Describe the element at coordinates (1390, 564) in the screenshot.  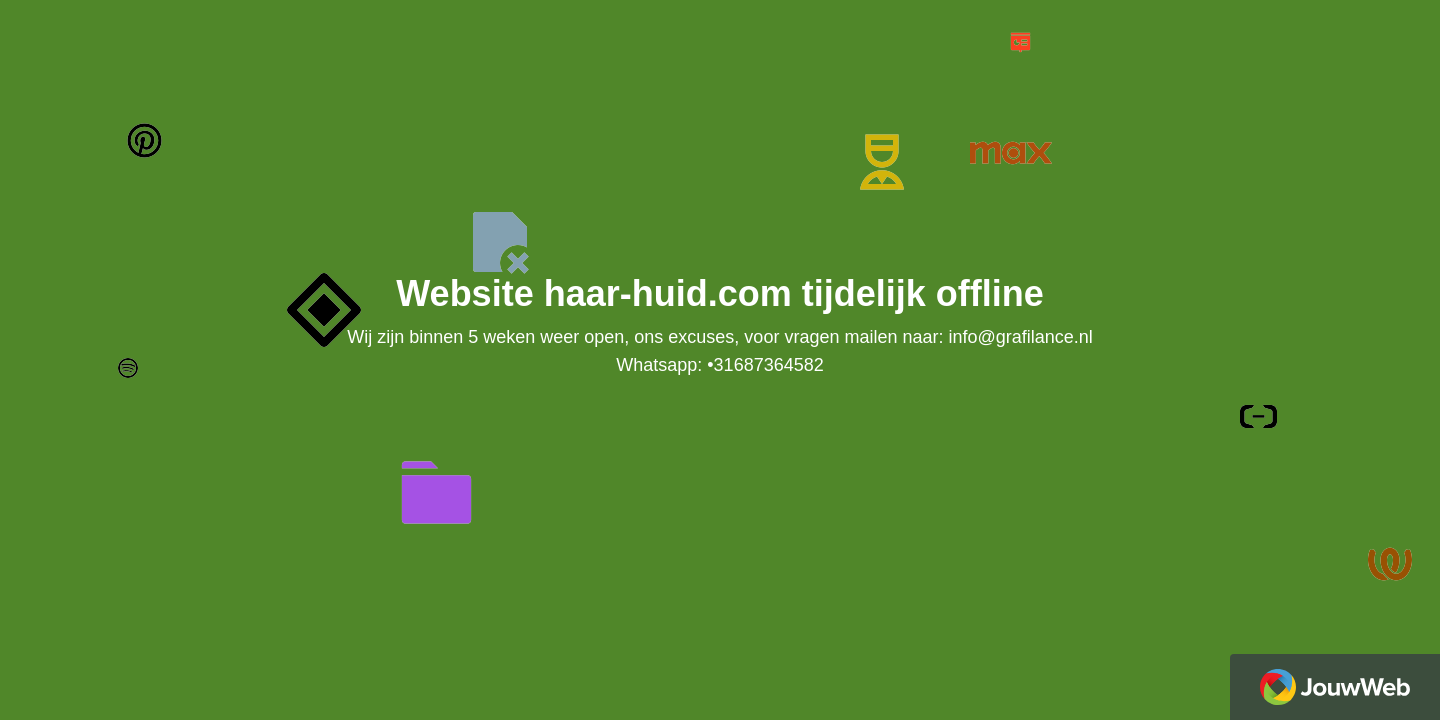
I see `open weblate translation platform` at that location.